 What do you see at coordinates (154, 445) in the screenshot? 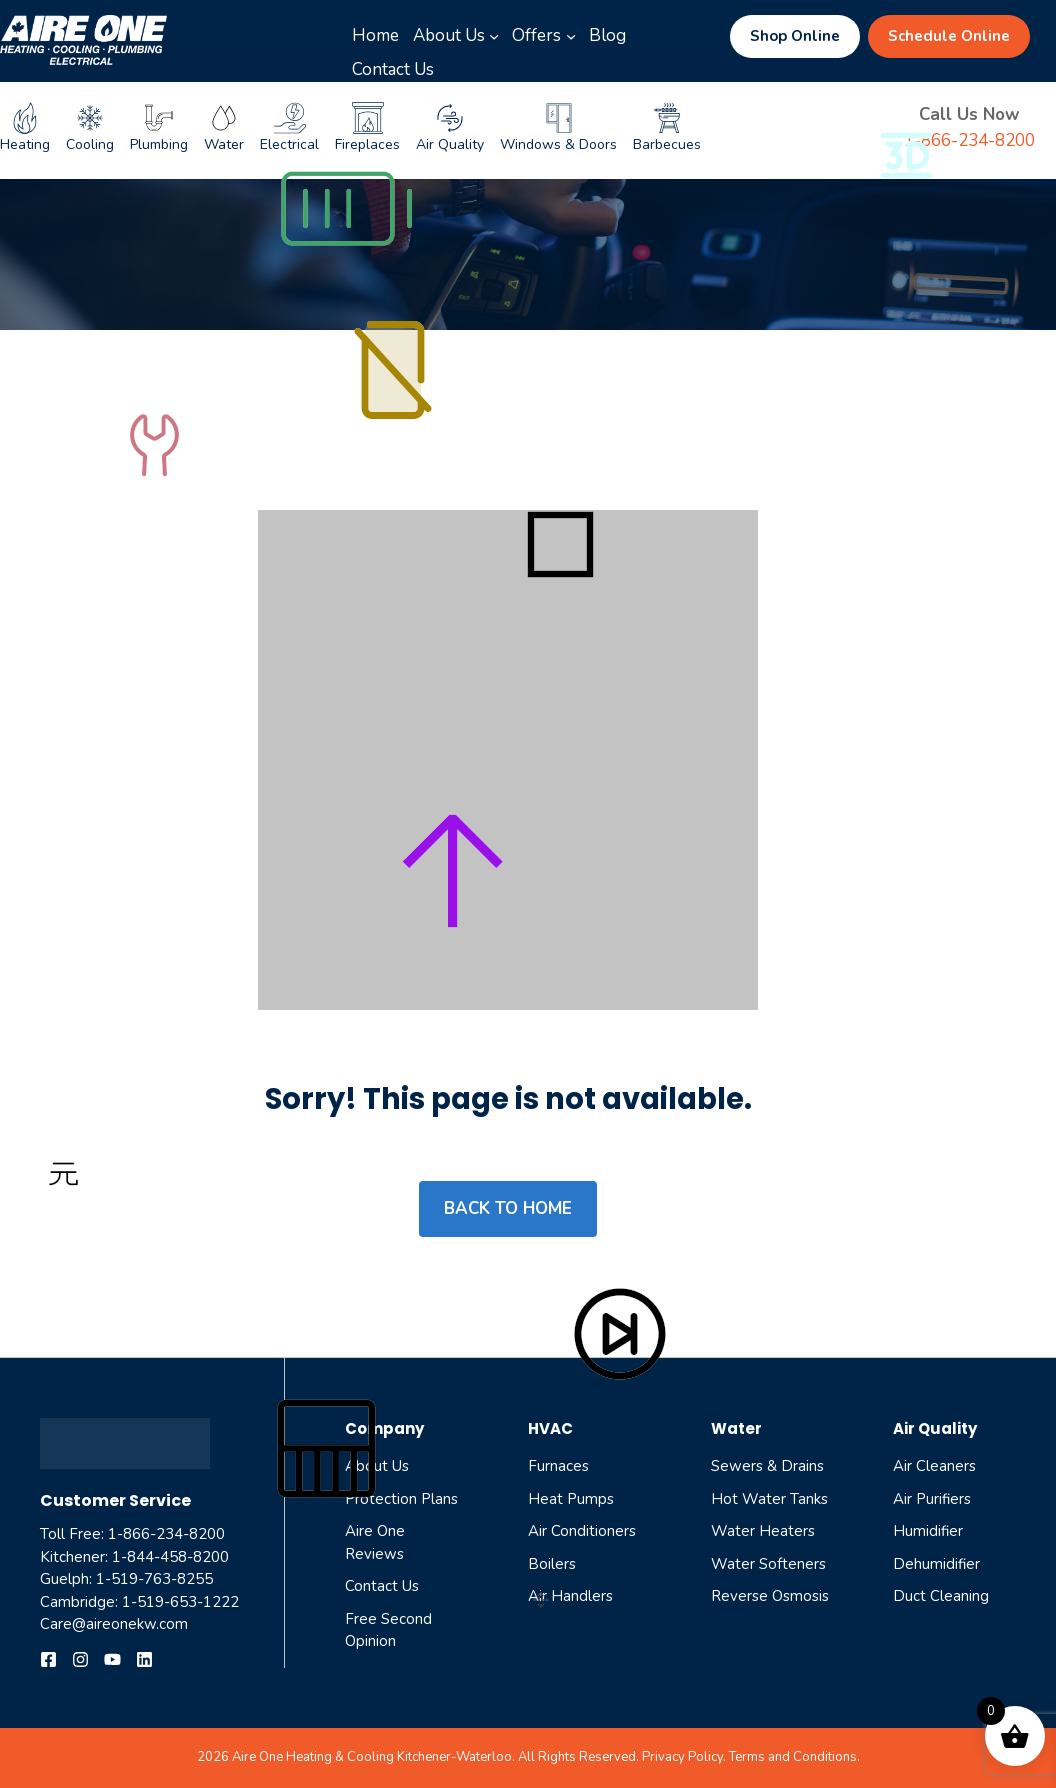
I see `access settings or configuration options` at bounding box center [154, 445].